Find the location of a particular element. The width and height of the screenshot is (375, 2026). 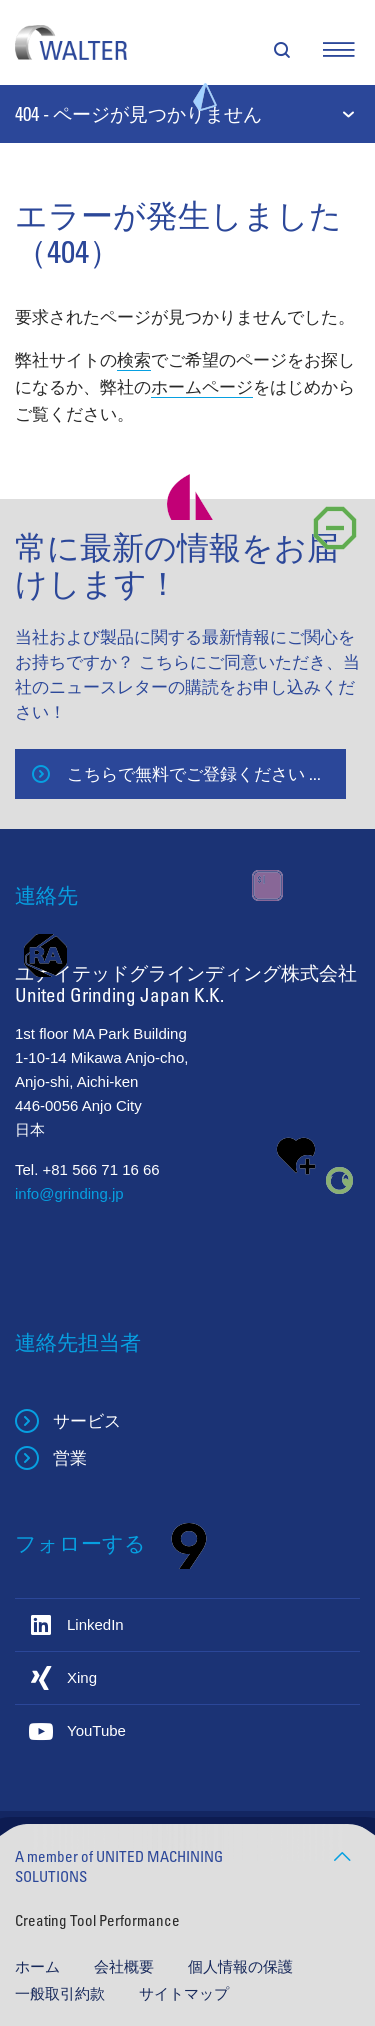

sails.js framework logo is located at coordinates (190, 497).